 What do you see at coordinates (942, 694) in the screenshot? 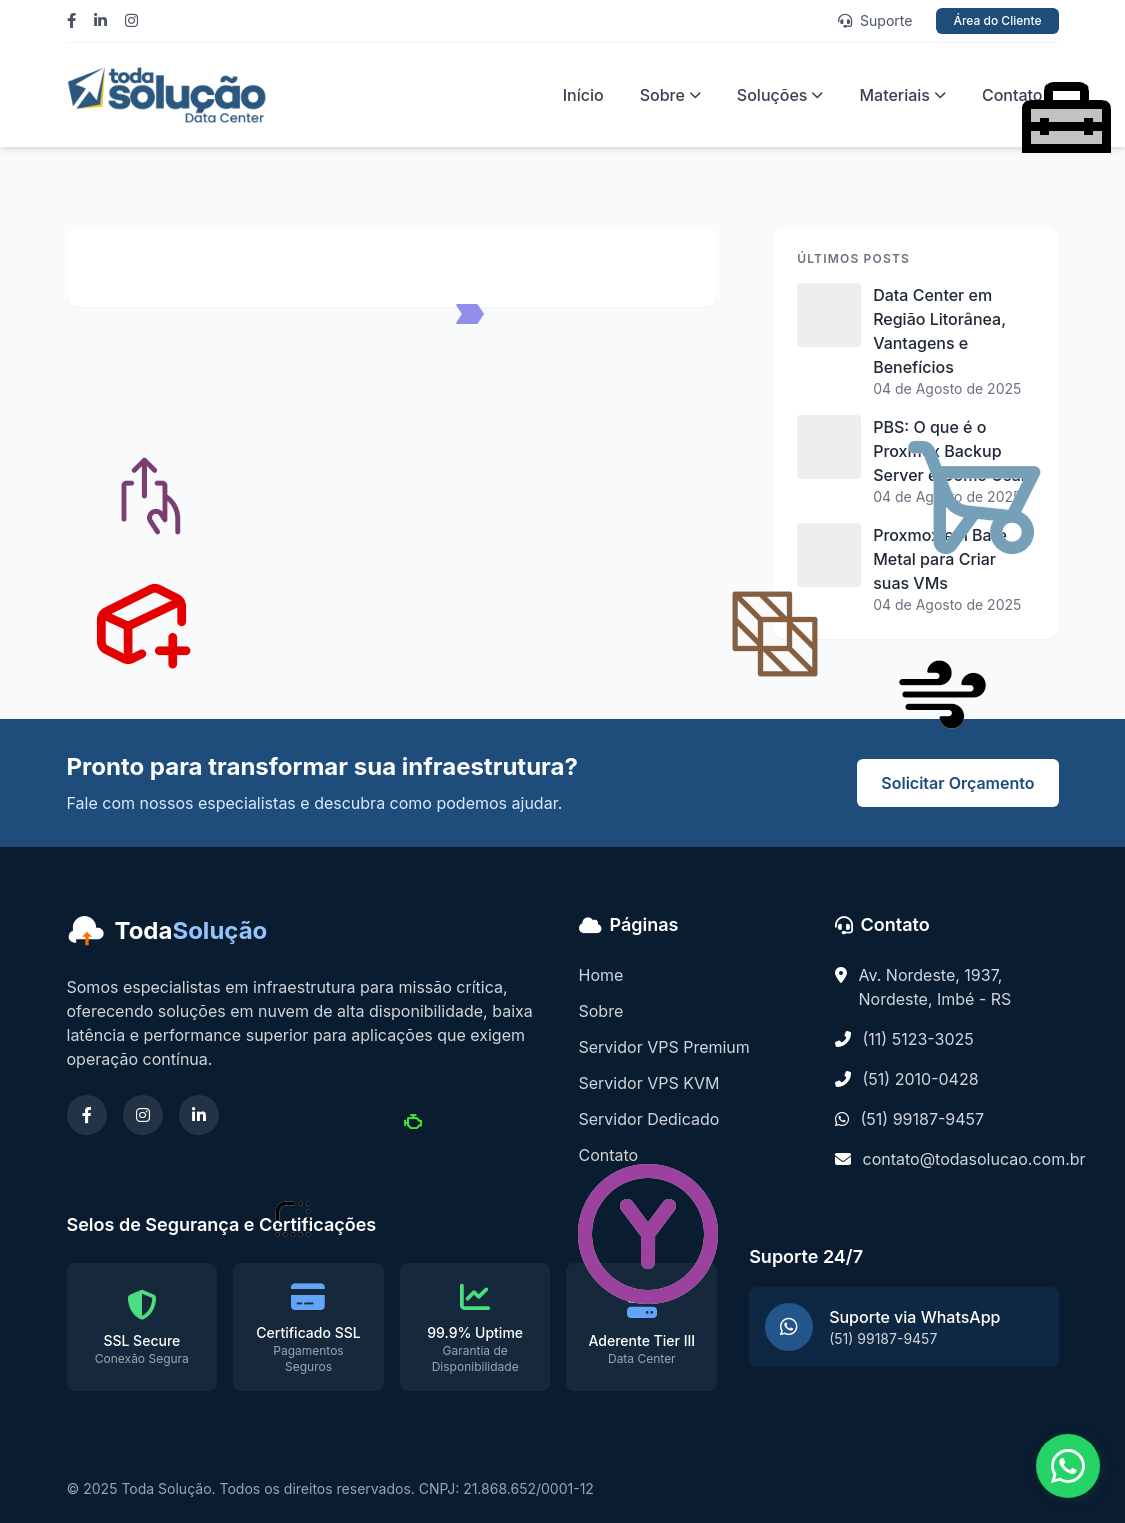
I see `indicates current wind conditions` at bounding box center [942, 694].